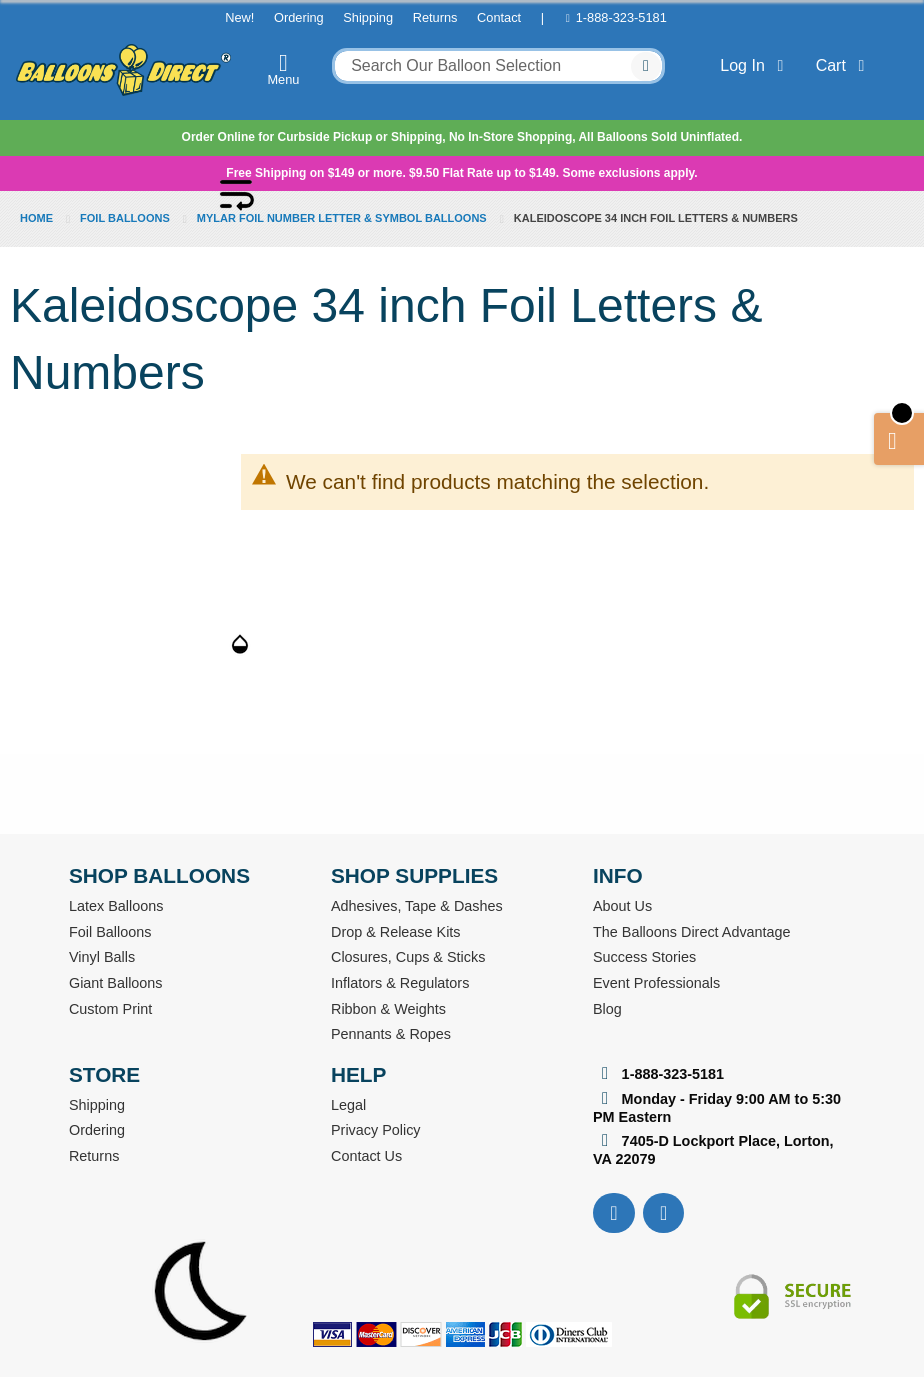 This screenshot has width=924, height=1377. What do you see at coordinates (236, 194) in the screenshot?
I see `toggle text wrapping in a document or editor` at bounding box center [236, 194].